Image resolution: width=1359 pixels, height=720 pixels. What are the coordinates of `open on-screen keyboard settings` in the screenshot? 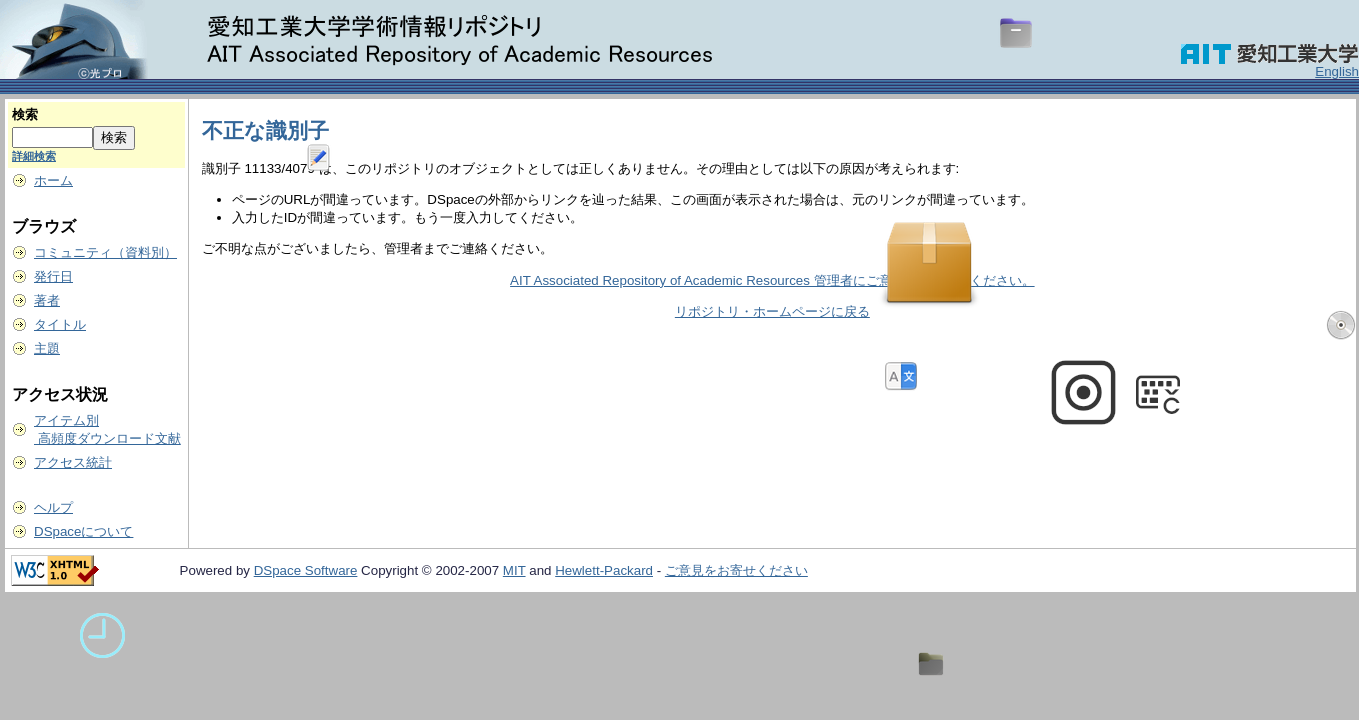 It's located at (1158, 392).